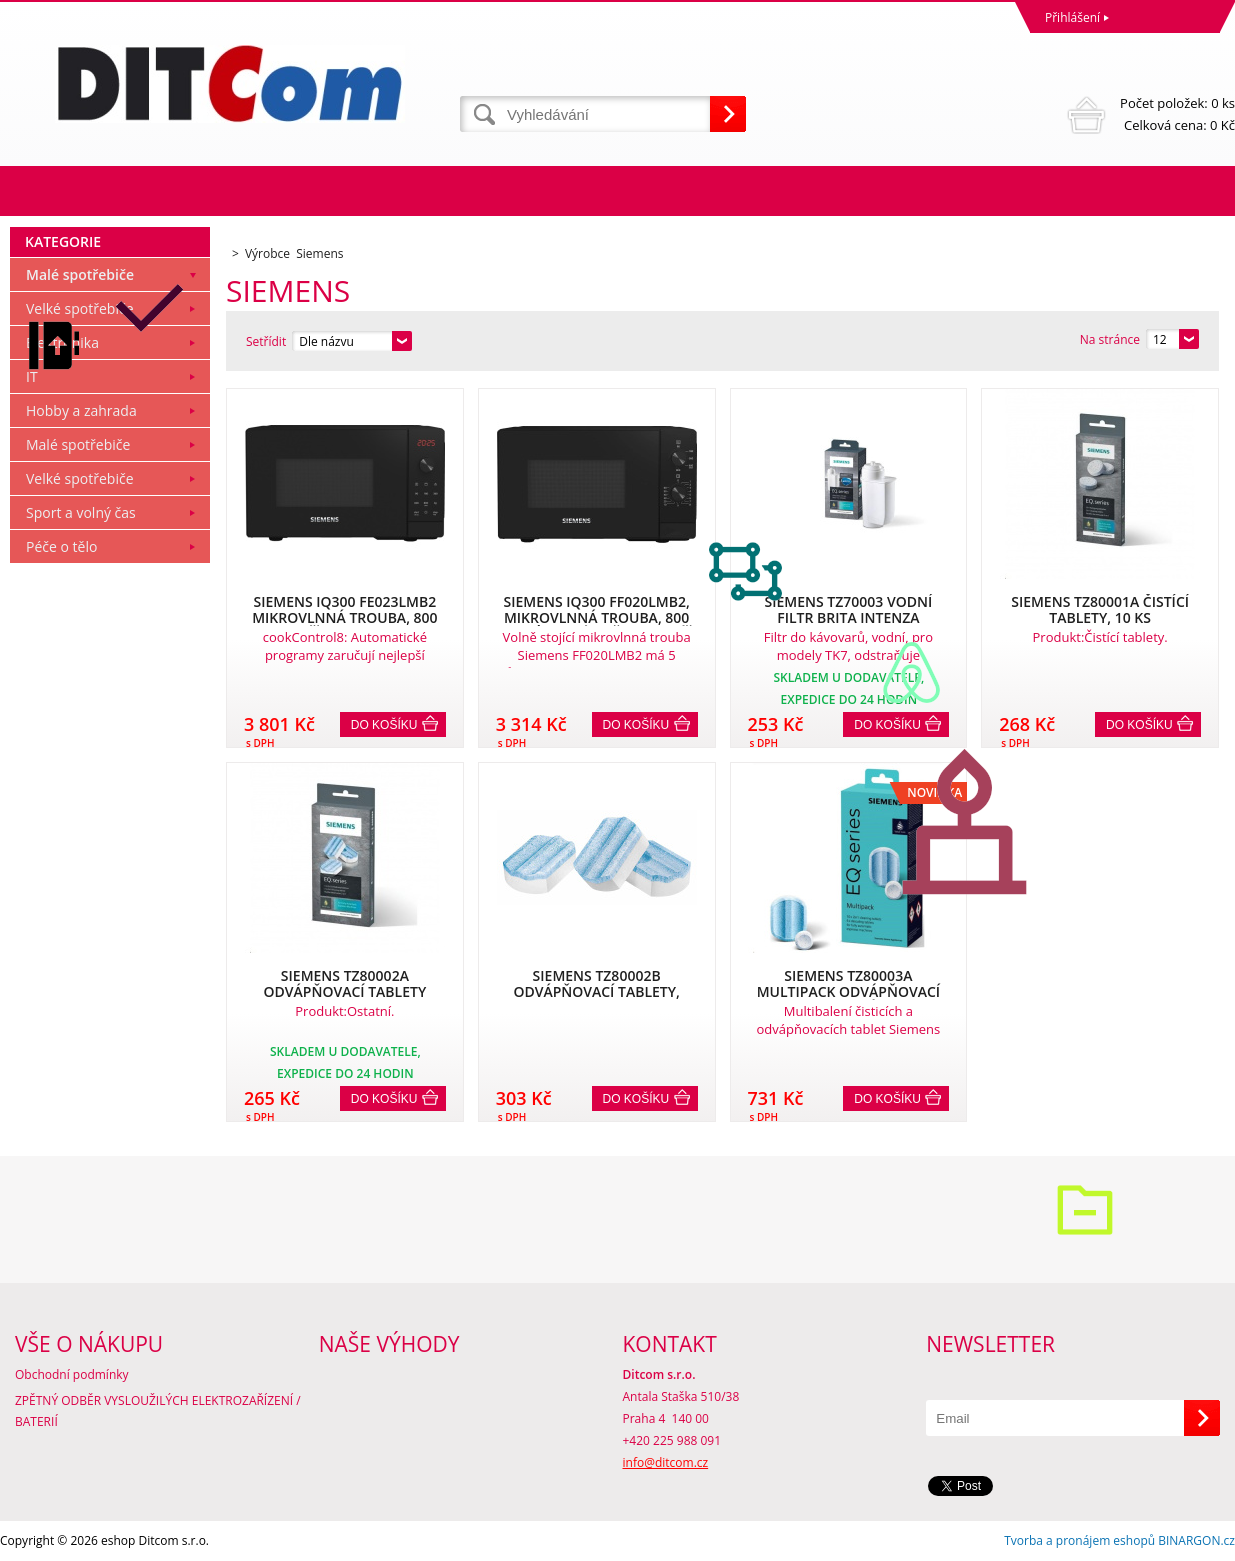 The image size is (1235, 1561). I want to click on access candle or ambient lighting settings, so click(964, 825).